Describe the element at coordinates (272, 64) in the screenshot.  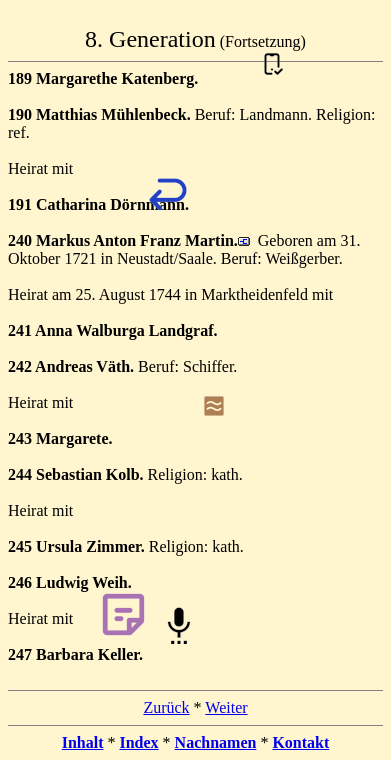
I see `mobile device verified successfully` at that location.